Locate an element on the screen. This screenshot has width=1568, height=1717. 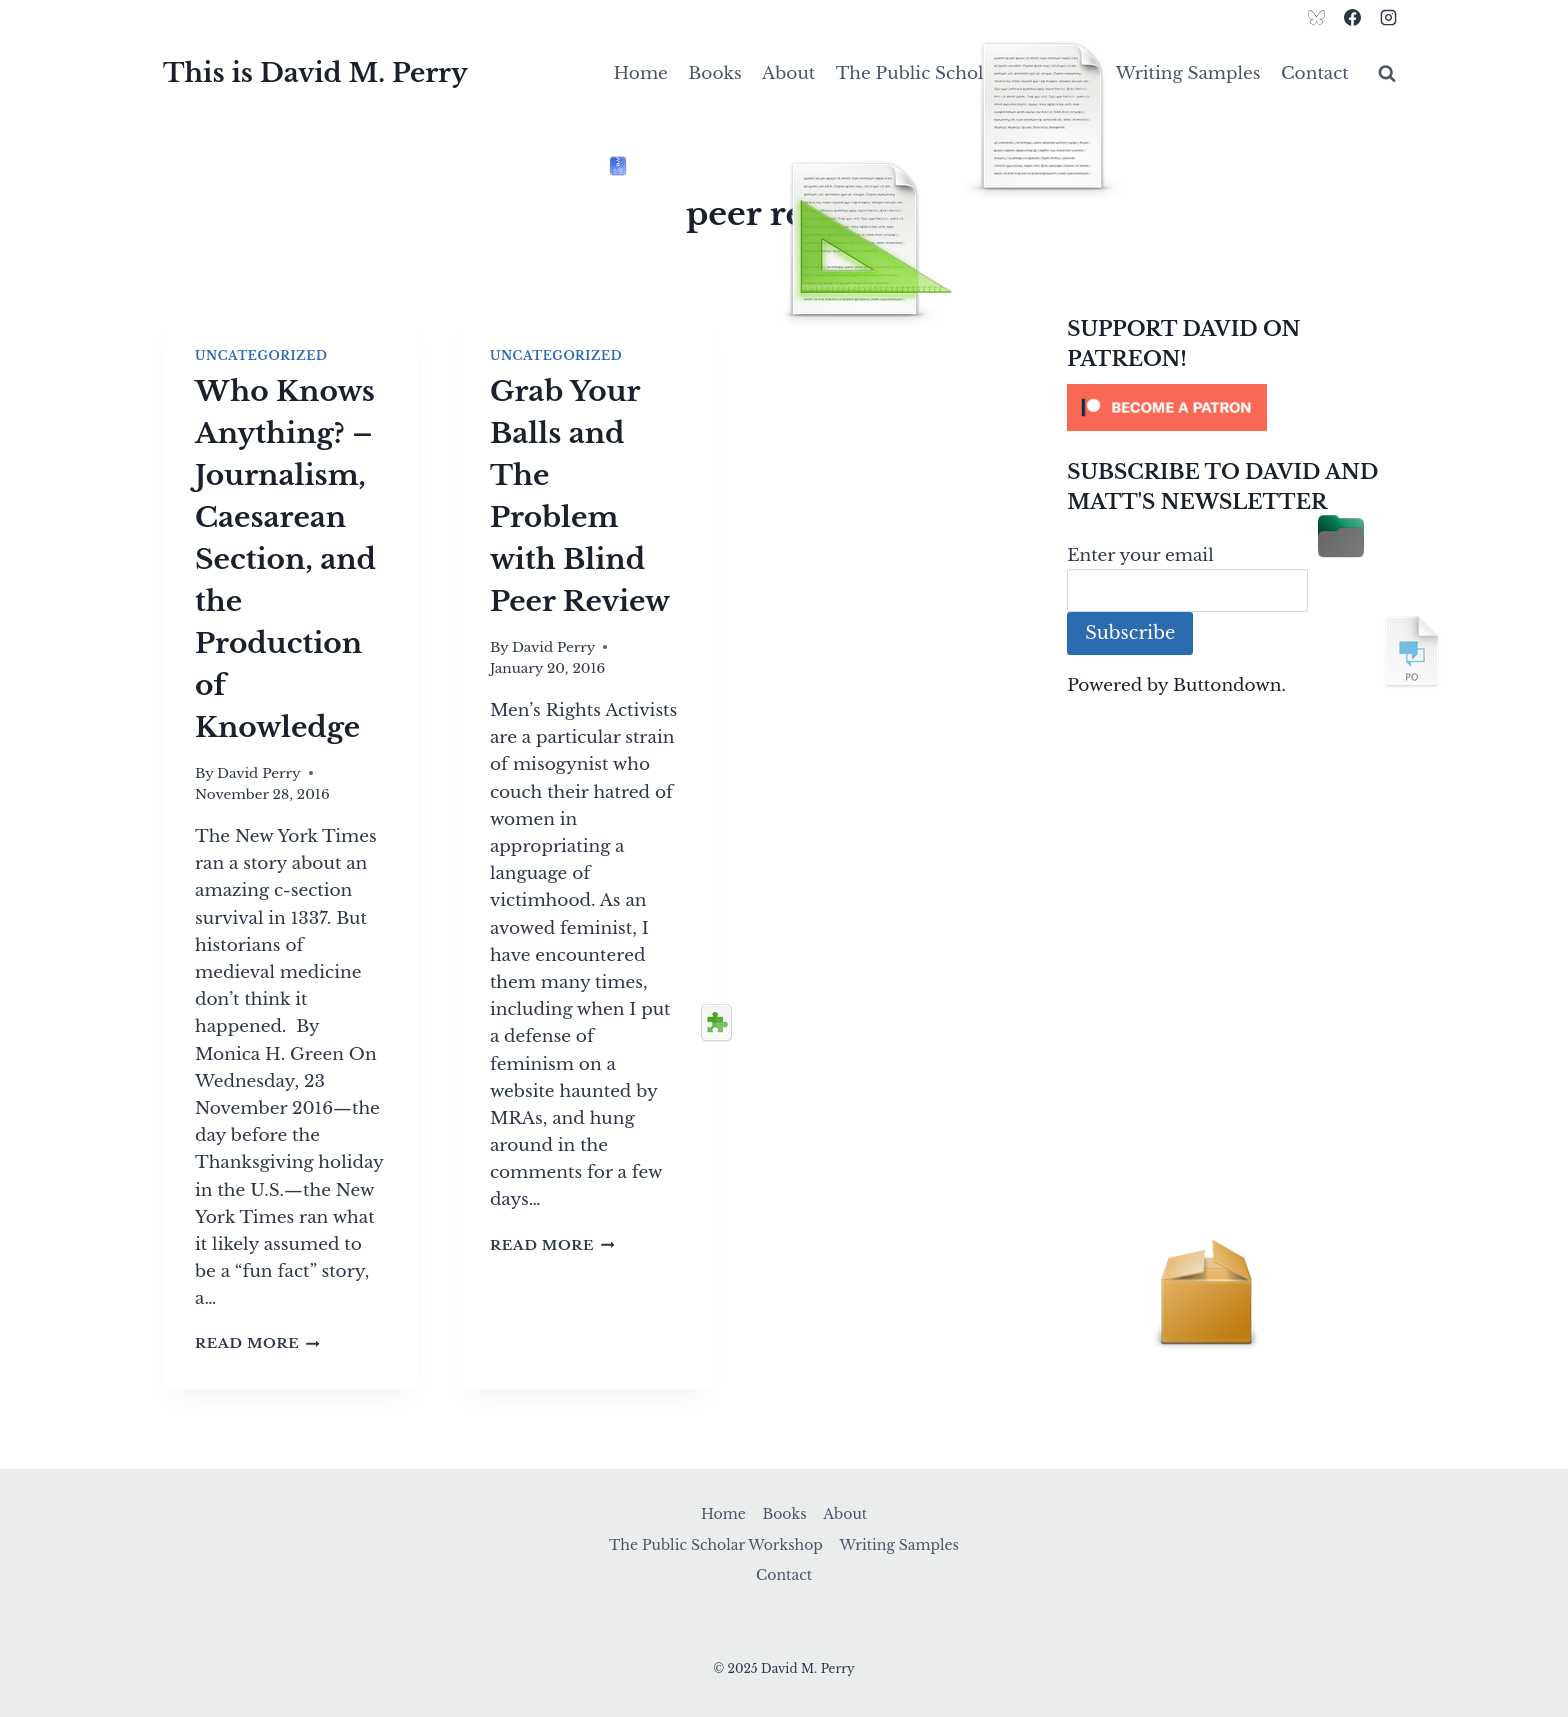
an add-on or plugin file type is located at coordinates (716, 1022).